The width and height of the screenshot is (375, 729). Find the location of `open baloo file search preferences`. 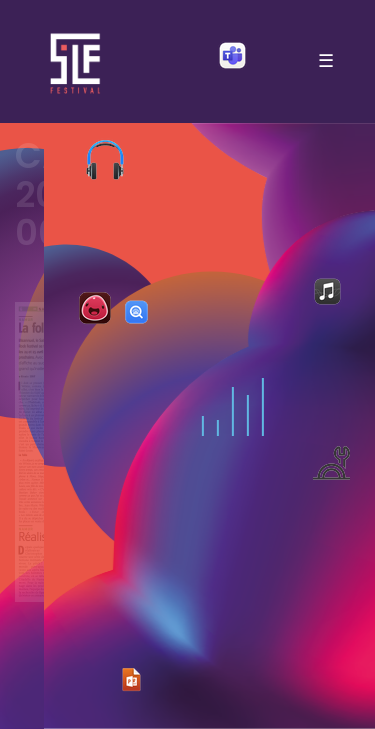

open baloo file search preferences is located at coordinates (136, 312).